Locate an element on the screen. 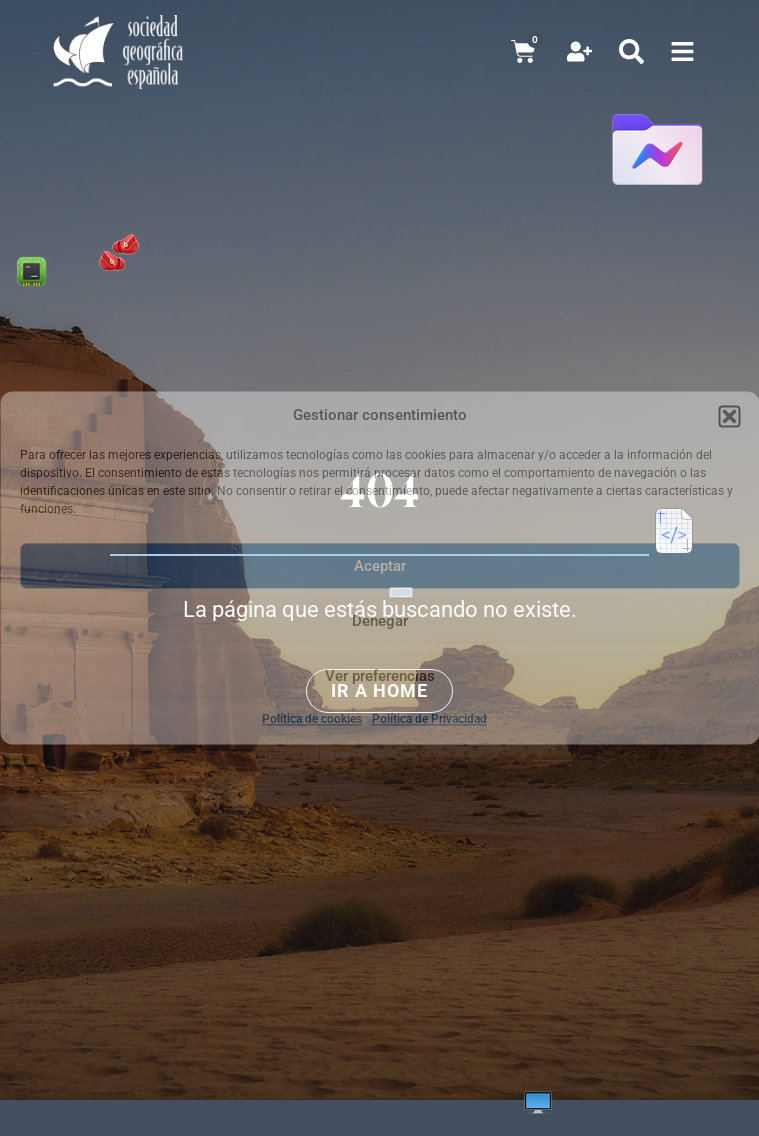 This screenshot has height=1136, width=759. beats earbuds bluetooth device icon is located at coordinates (119, 253).